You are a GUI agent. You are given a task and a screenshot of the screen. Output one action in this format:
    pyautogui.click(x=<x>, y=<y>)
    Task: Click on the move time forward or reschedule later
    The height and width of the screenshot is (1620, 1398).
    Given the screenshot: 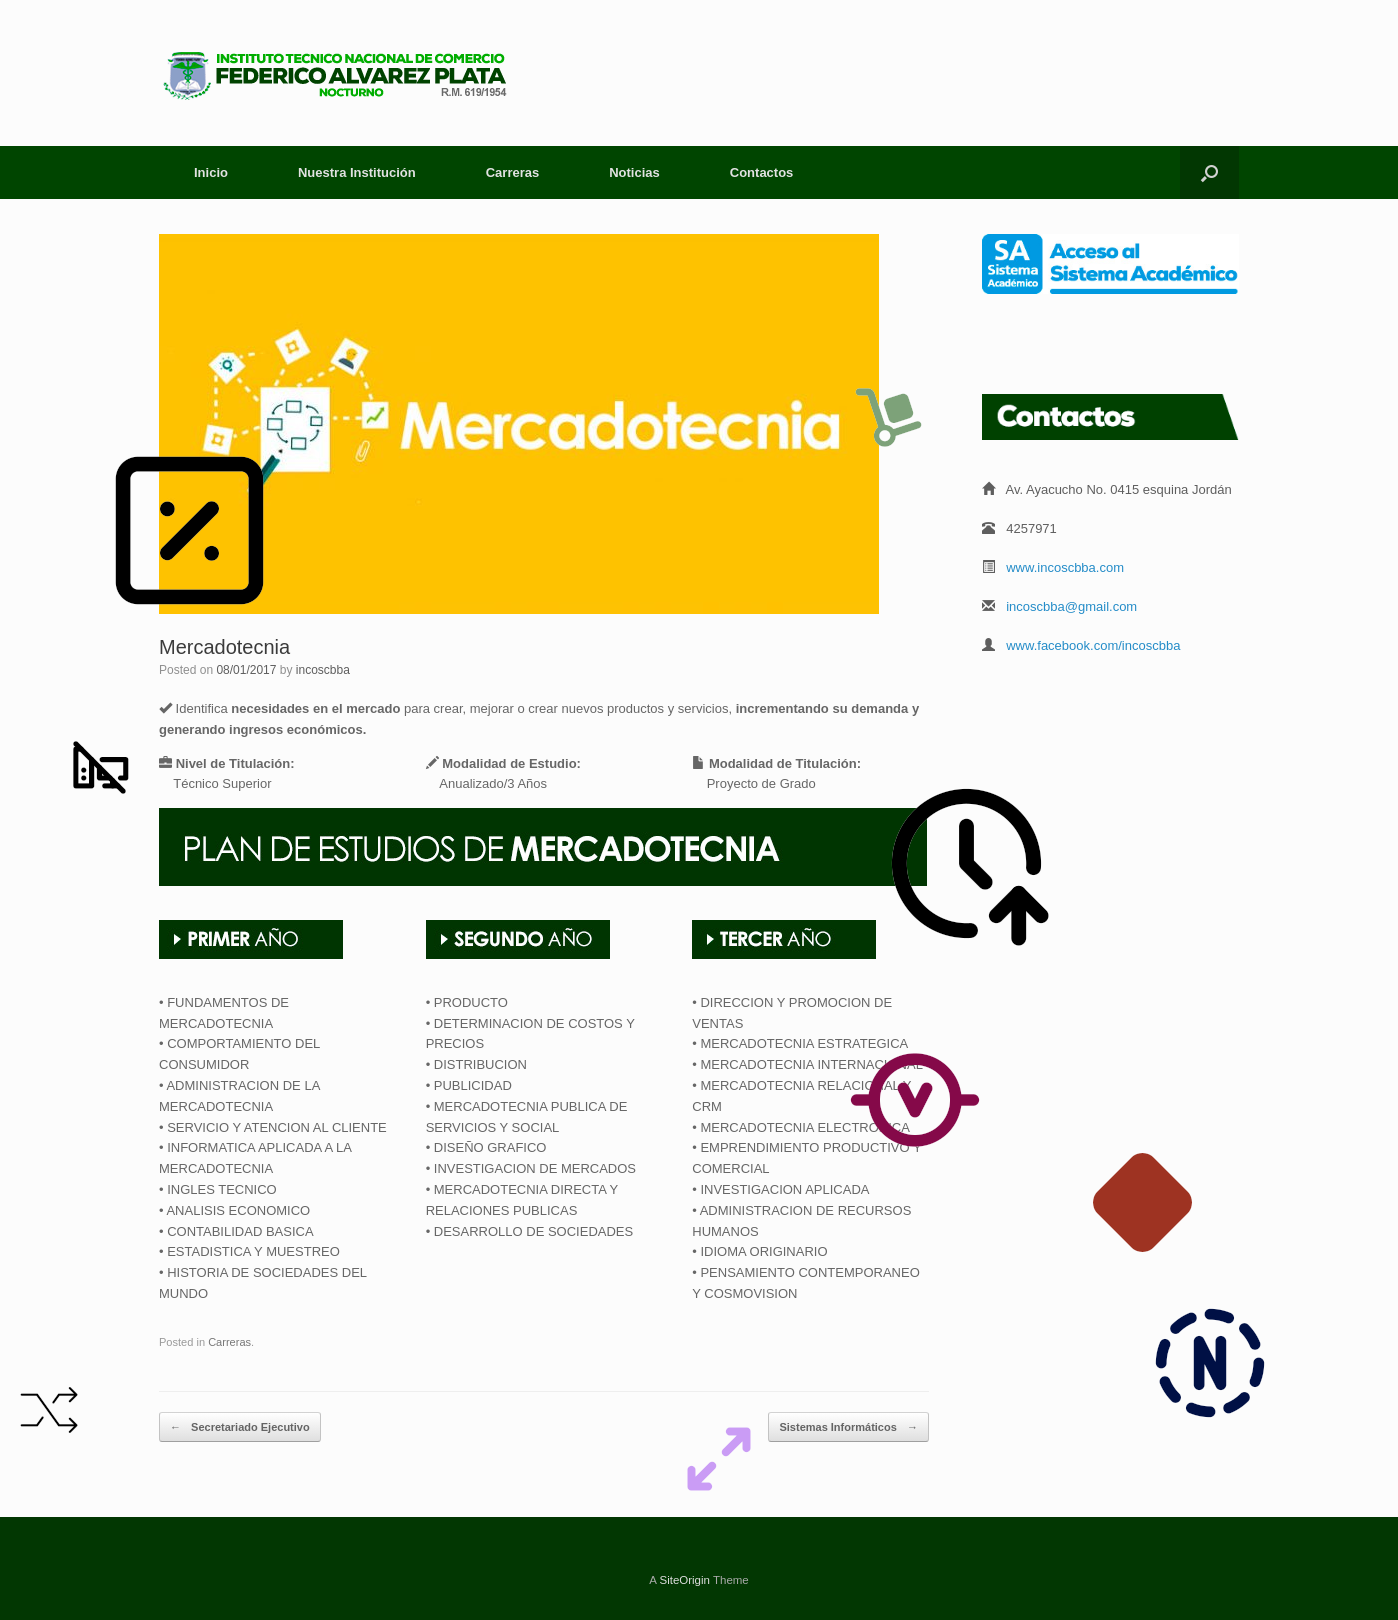 What is the action you would take?
    pyautogui.click(x=966, y=863)
    